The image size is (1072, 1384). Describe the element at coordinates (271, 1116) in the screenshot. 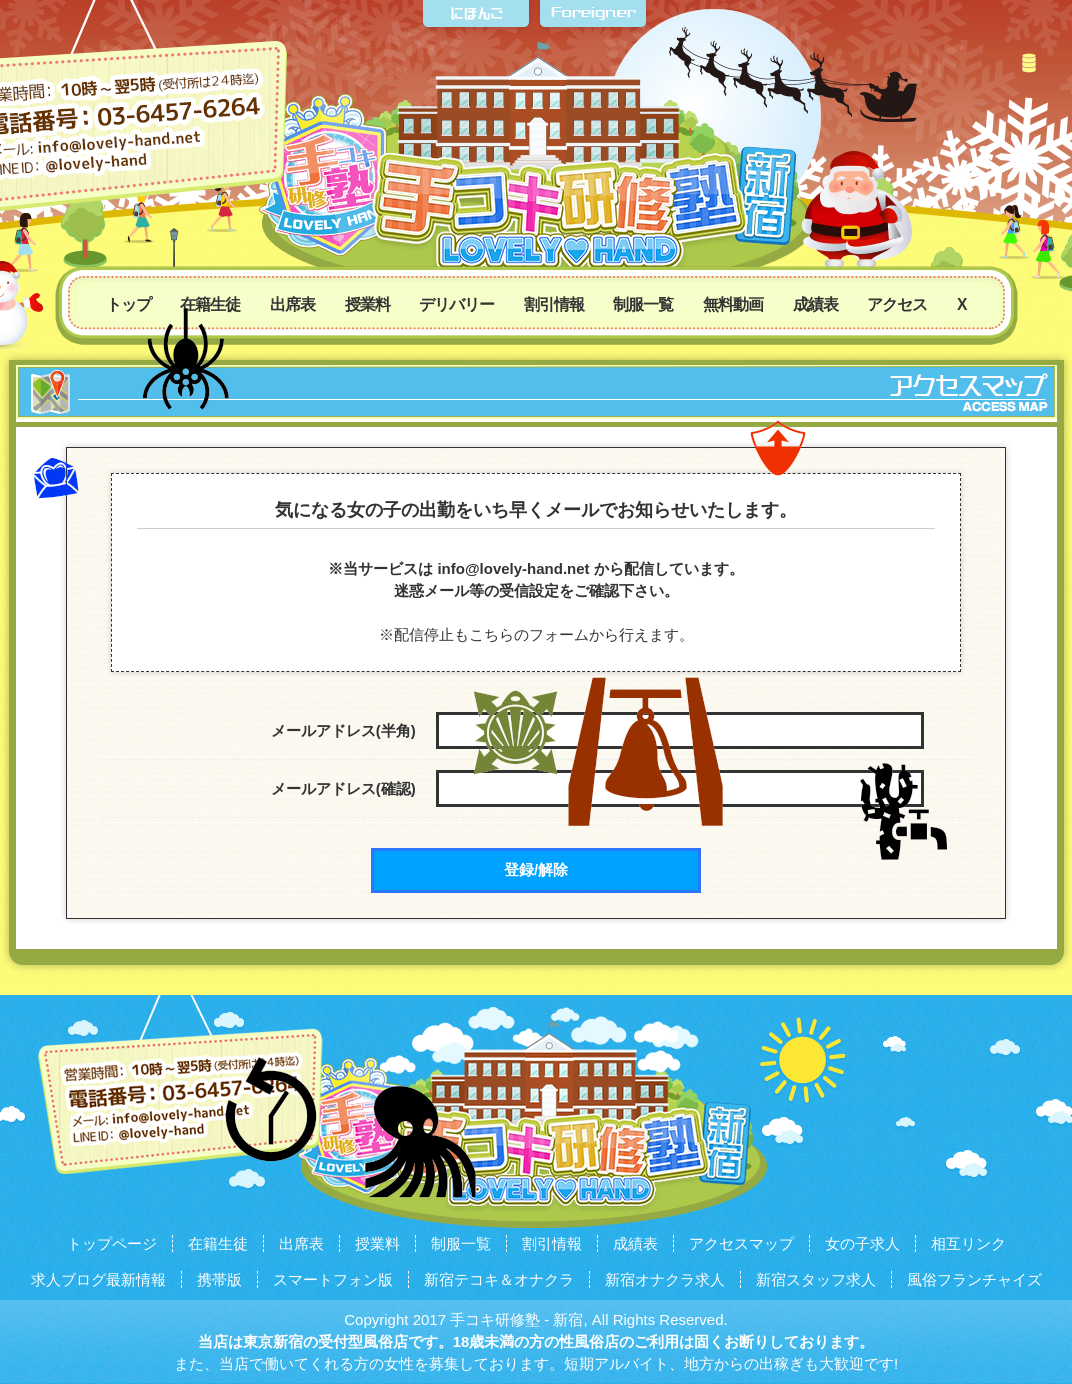

I see `undo or revert to a previous state` at that location.